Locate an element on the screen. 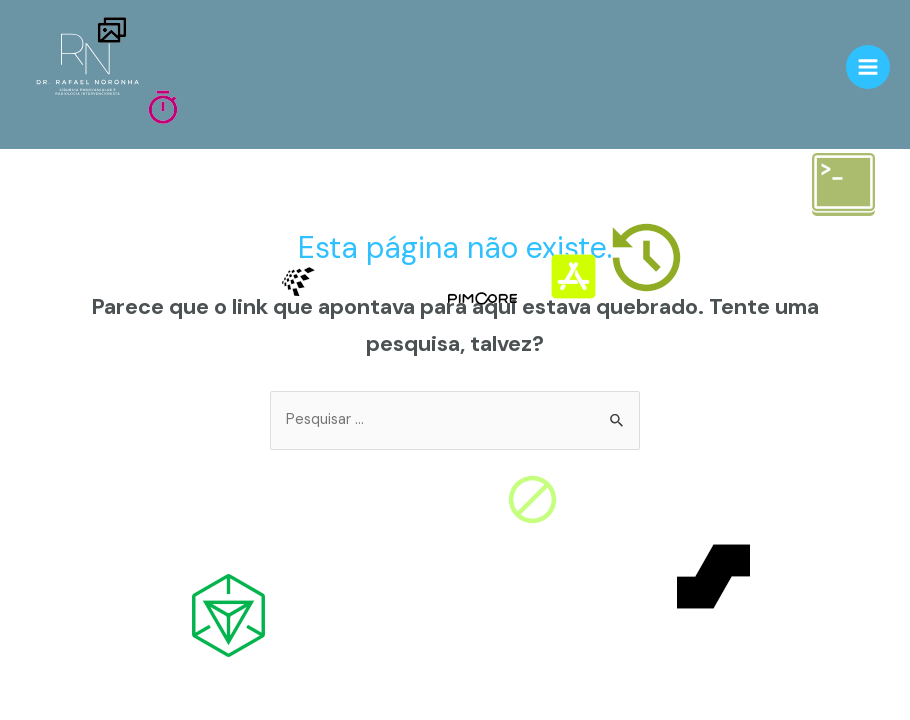  salt project logo is located at coordinates (713, 576).